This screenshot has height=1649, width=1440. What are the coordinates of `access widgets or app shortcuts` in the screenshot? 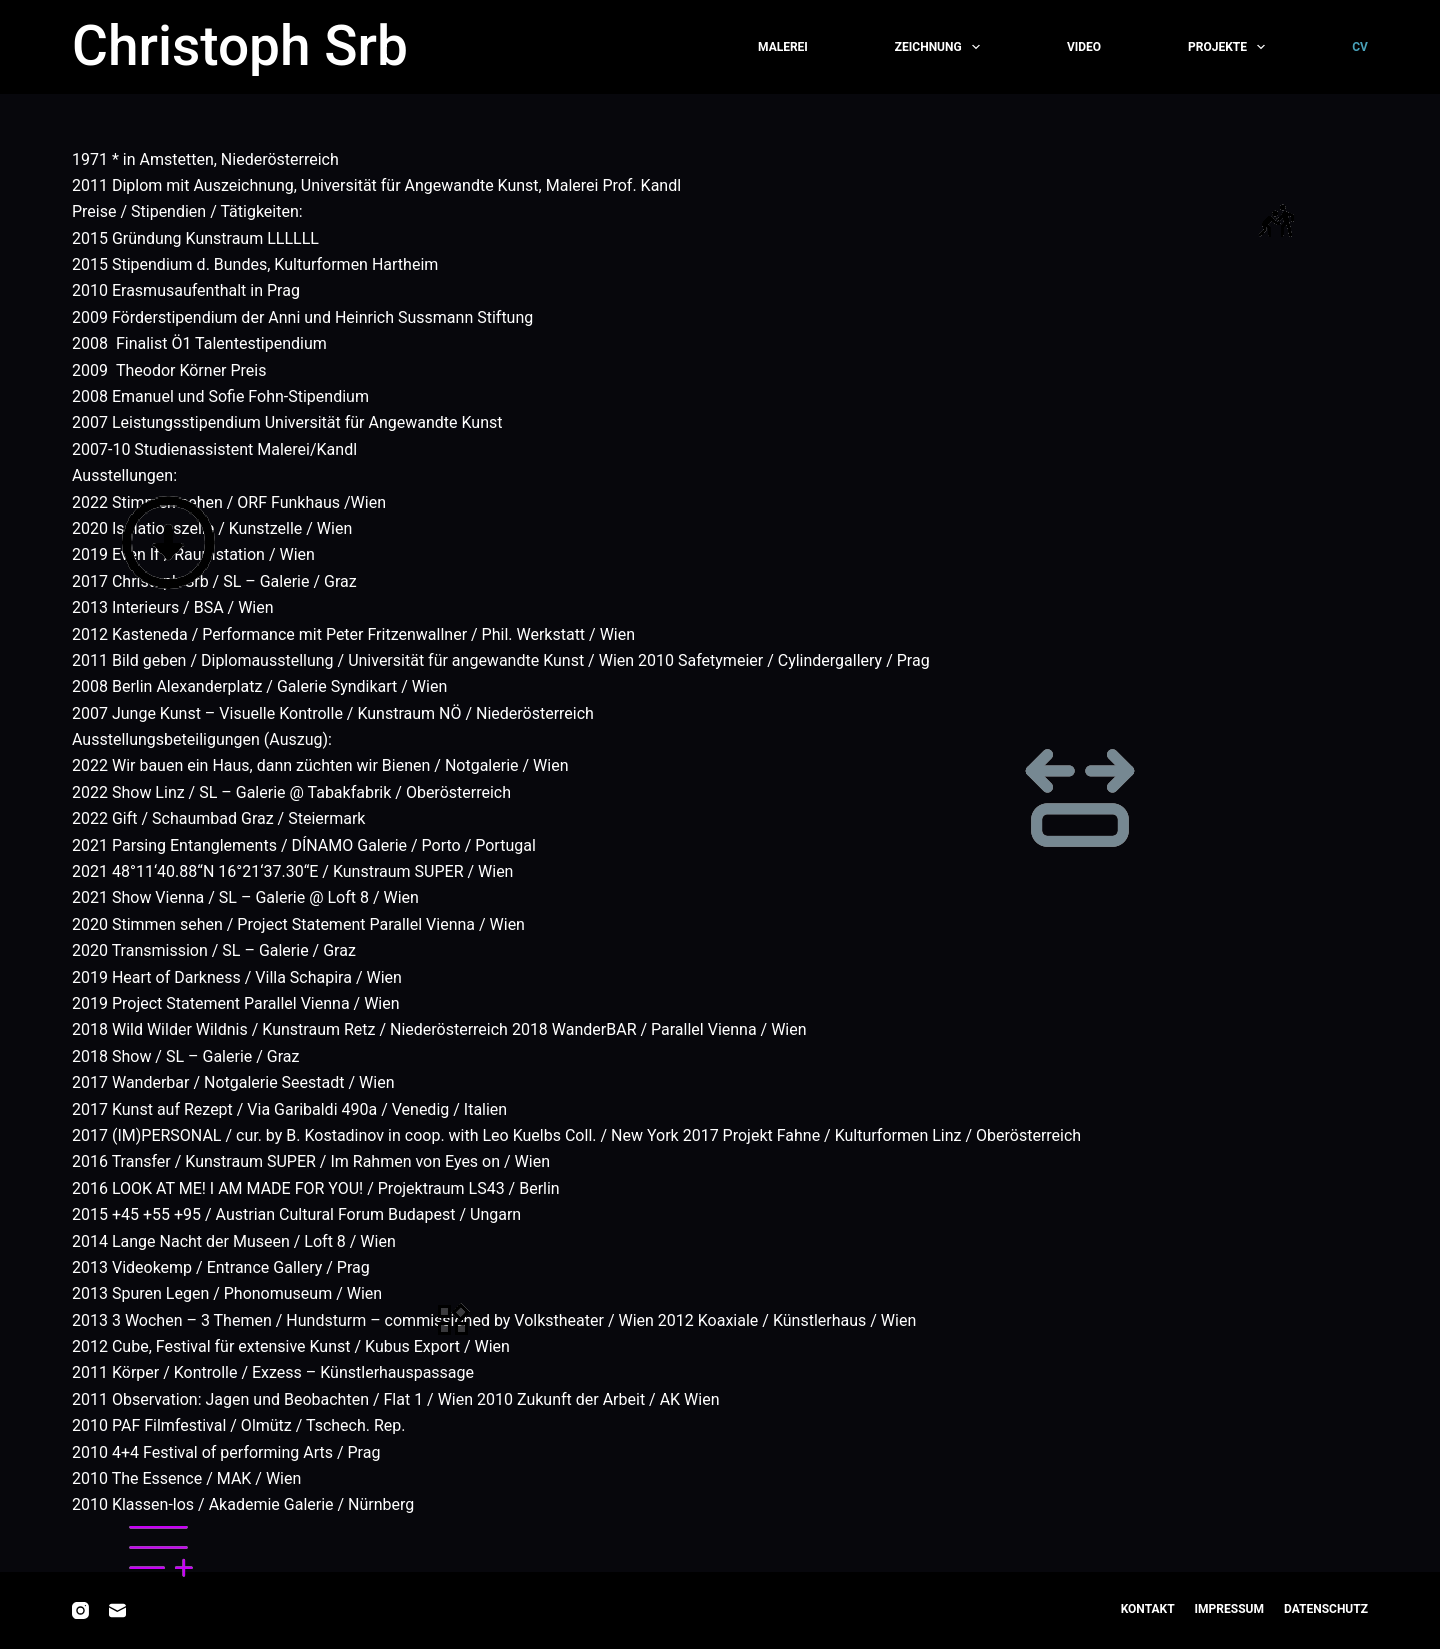 It's located at (453, 1320).